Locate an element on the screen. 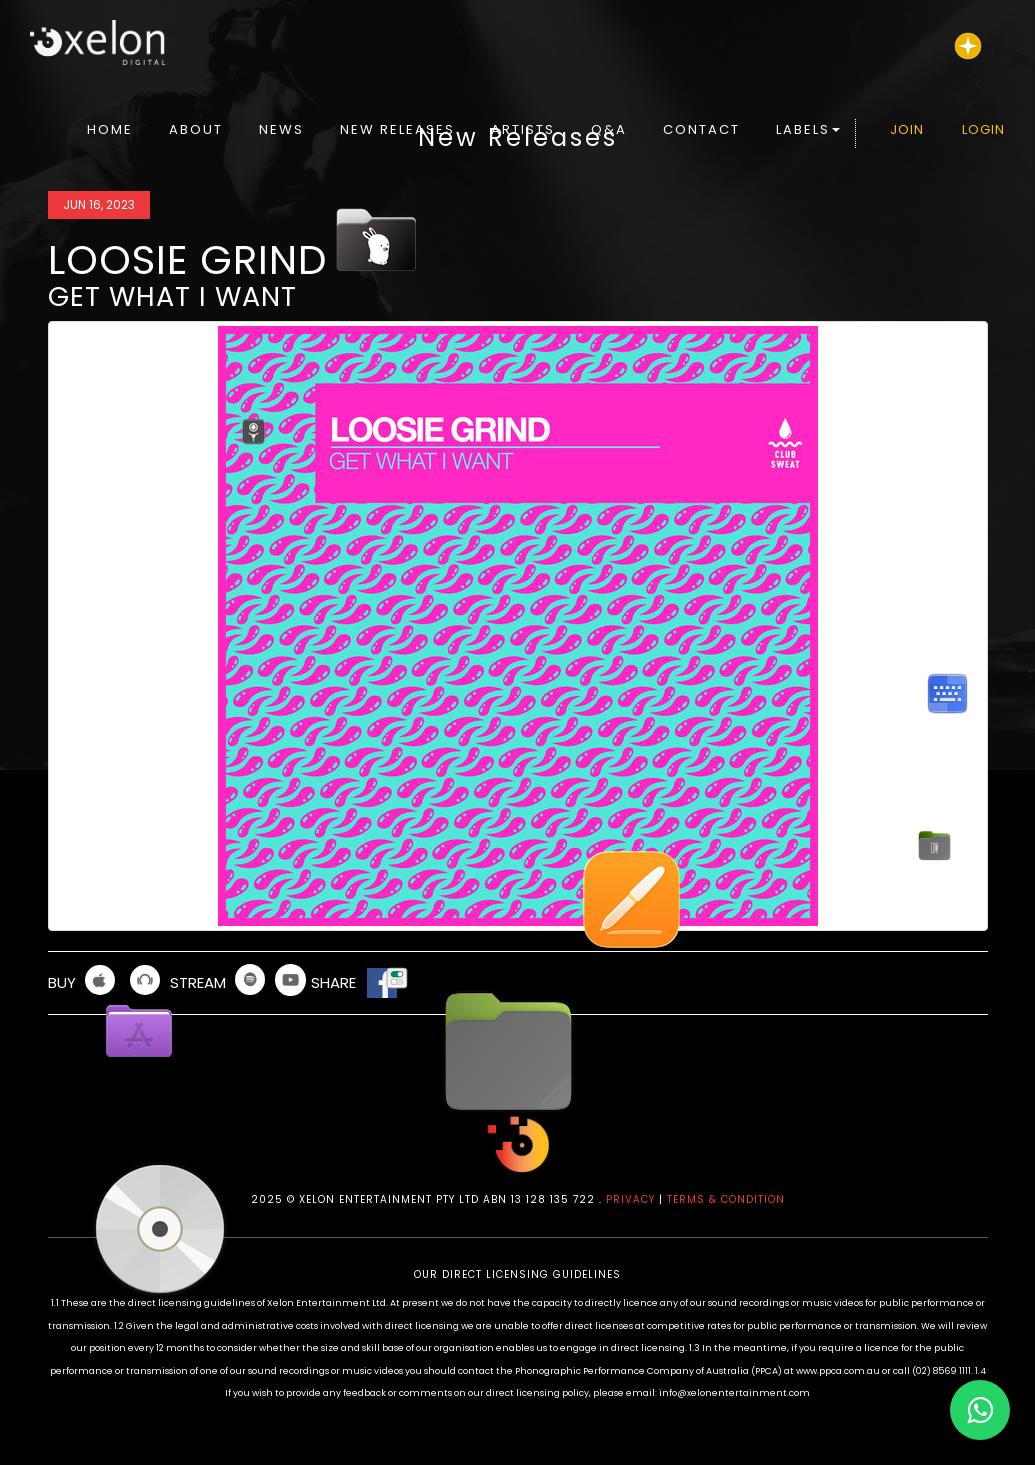  open file folder is located at coordinates (508, 1051).